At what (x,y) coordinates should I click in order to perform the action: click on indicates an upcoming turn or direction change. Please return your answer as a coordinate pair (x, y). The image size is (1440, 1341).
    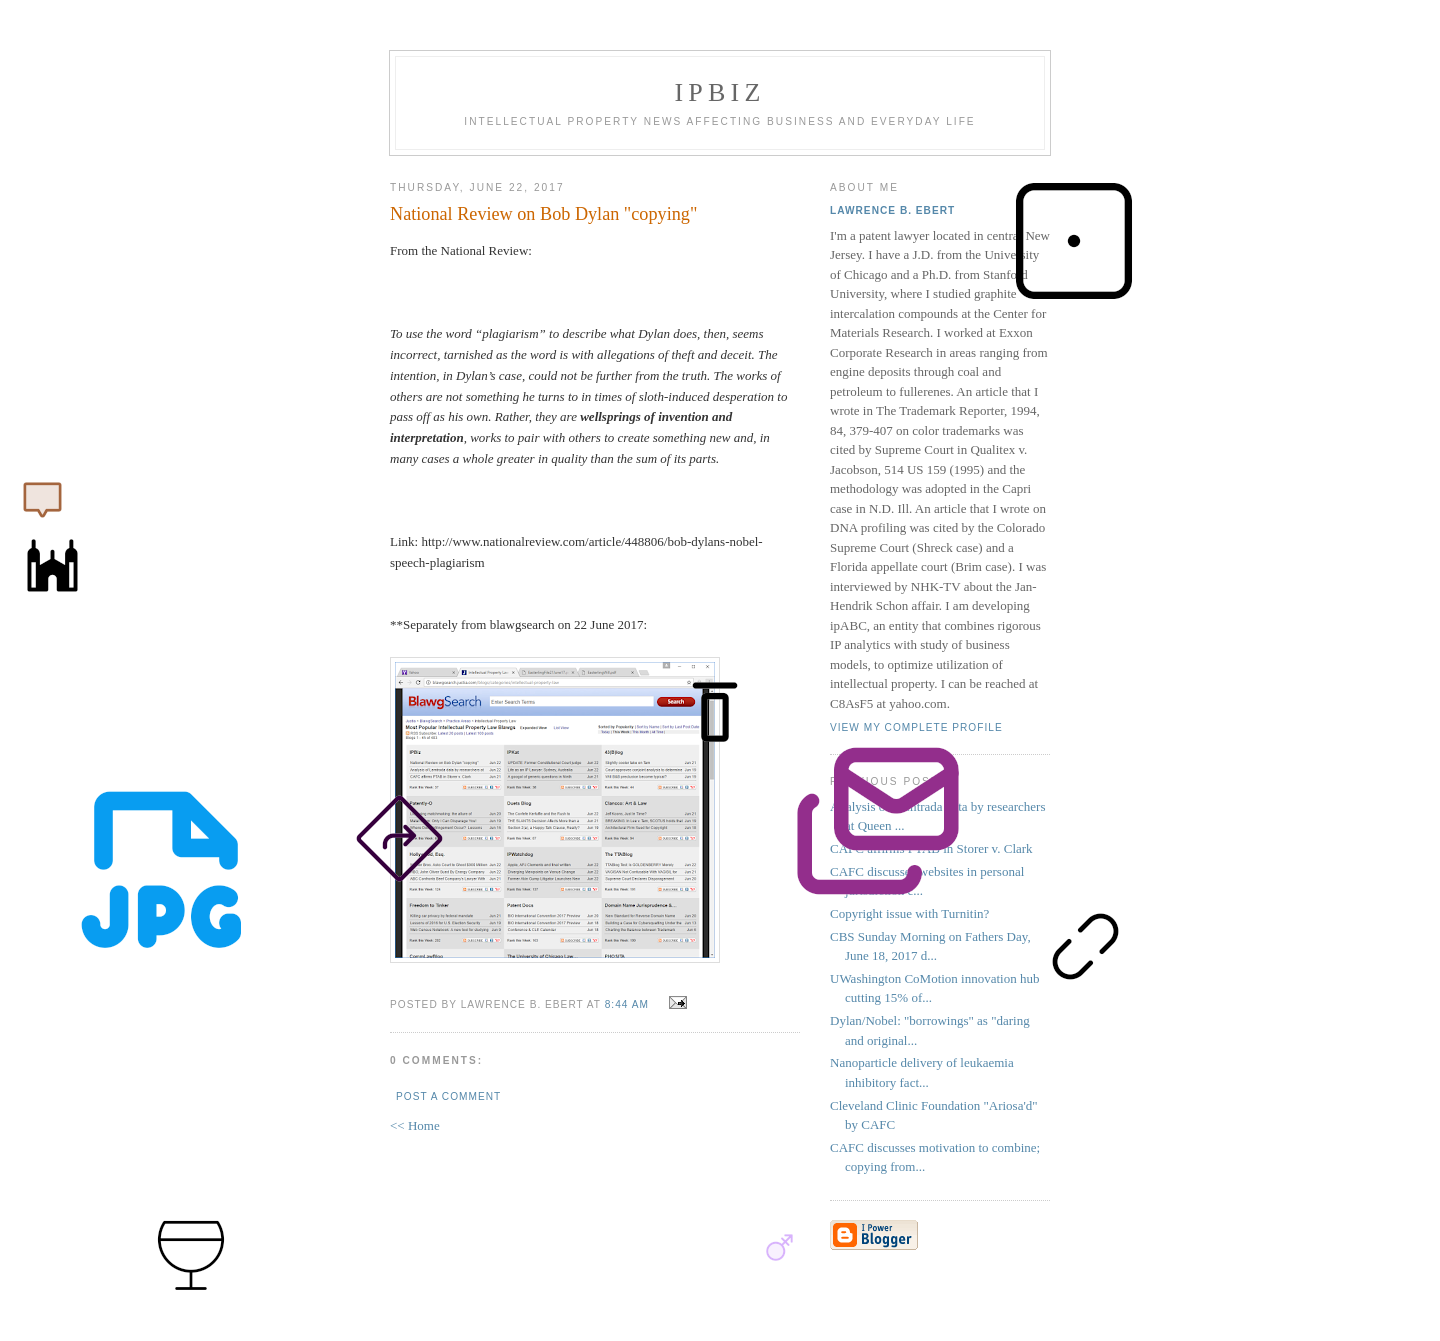
    Looking at the image, I should click on (399, 838).